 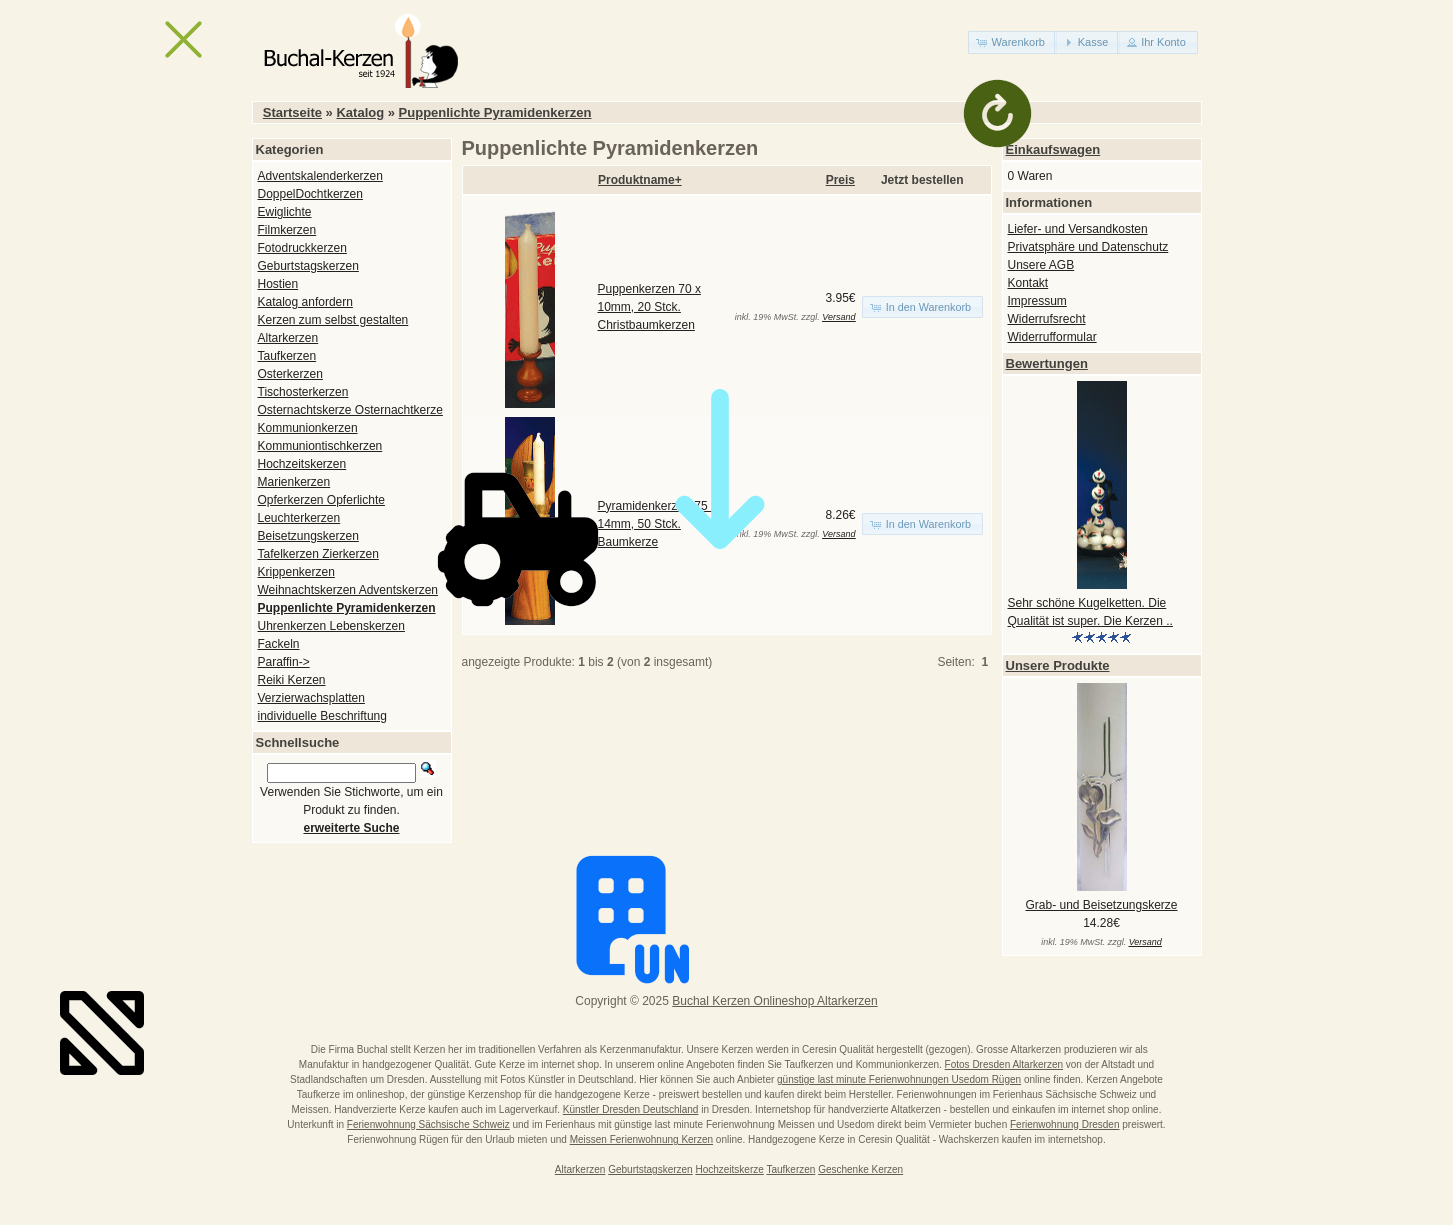 What do you see at coordinates (628, 915) in the screenshot?
I see `access united nations building or headquarters` at bounding box center [628, 915].